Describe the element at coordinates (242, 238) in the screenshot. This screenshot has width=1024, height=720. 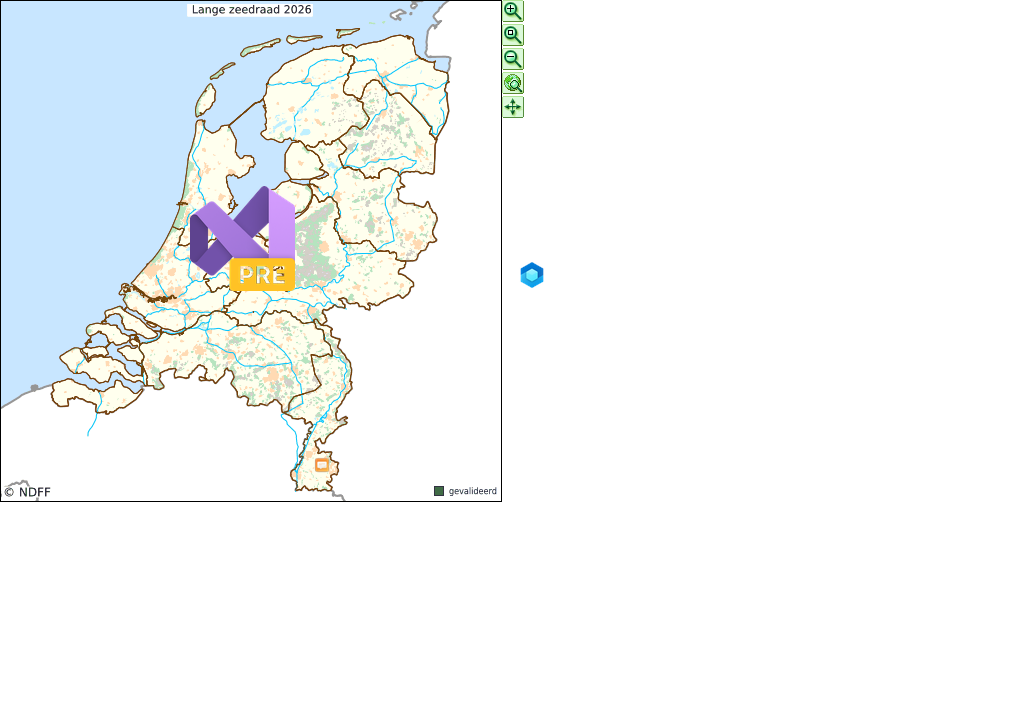
I see `open visual studio preview application` at that location.